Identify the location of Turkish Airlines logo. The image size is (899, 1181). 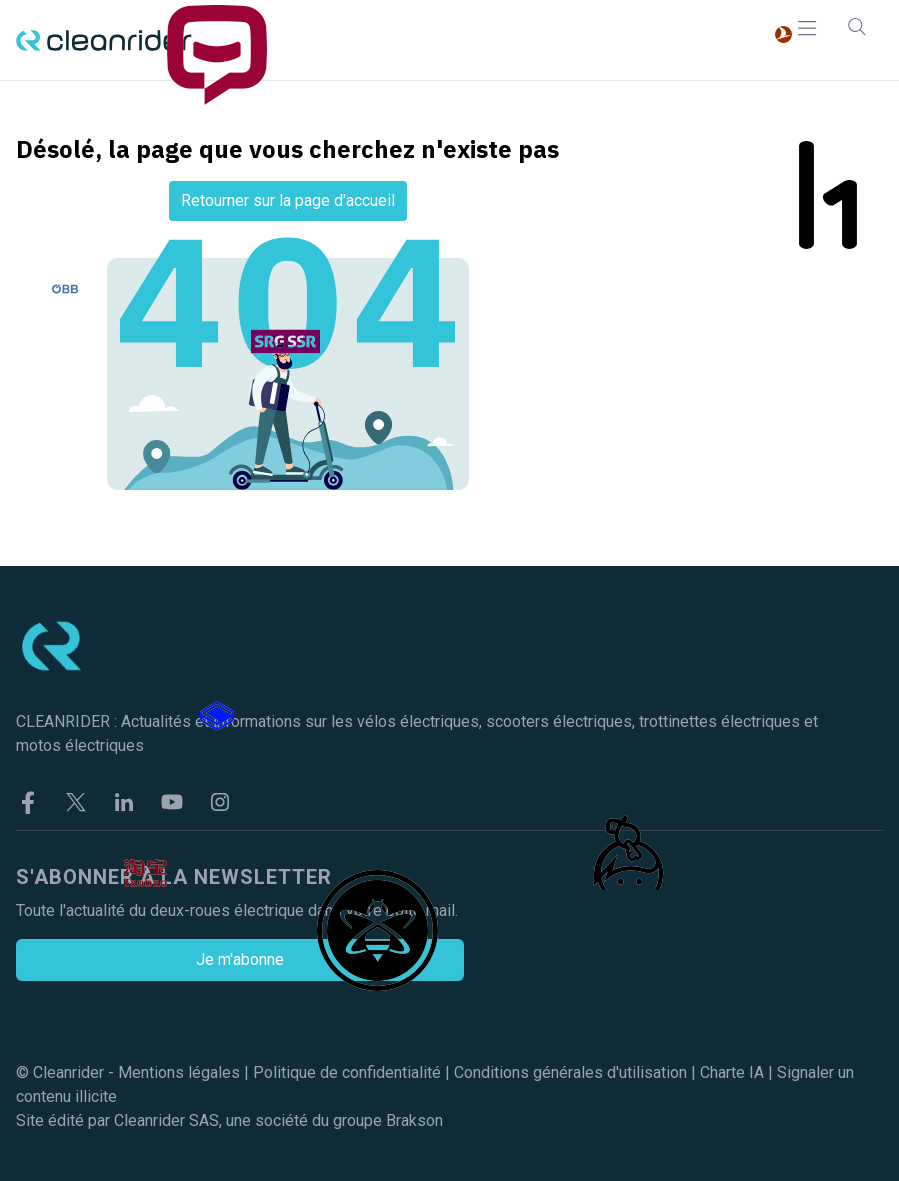
(783, 34).